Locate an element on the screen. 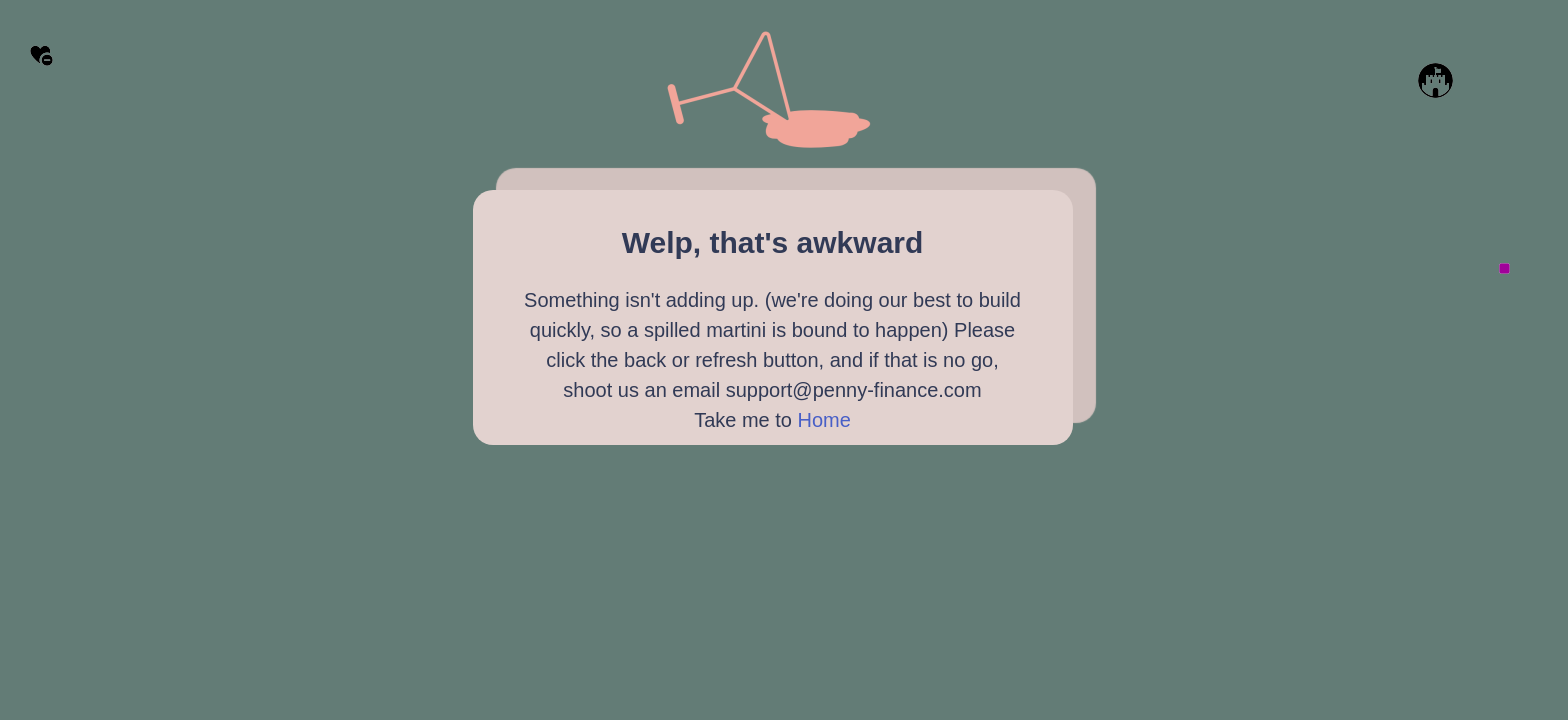 The image size is (1568, 720). stop media playback is located at coordinates (1504, 268).